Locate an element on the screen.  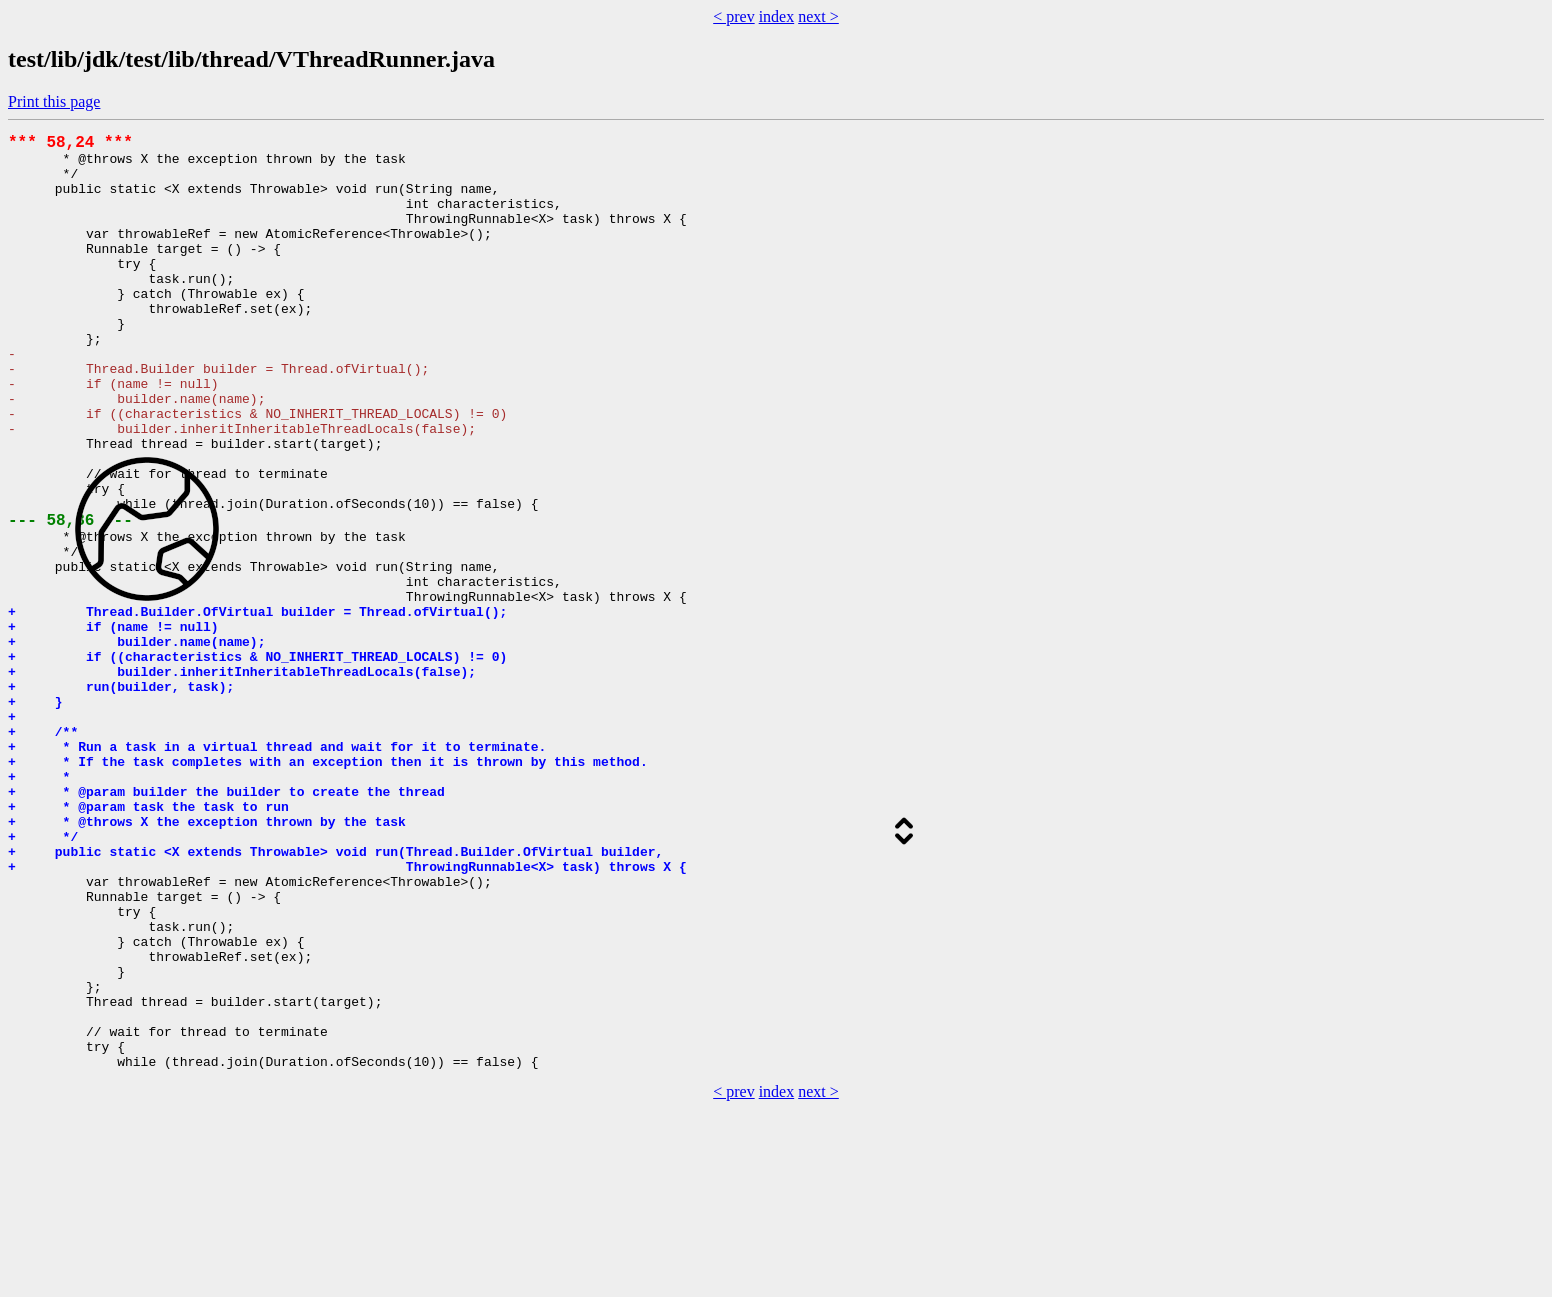
expand or collapse a section is located at coordinates (904, 831).